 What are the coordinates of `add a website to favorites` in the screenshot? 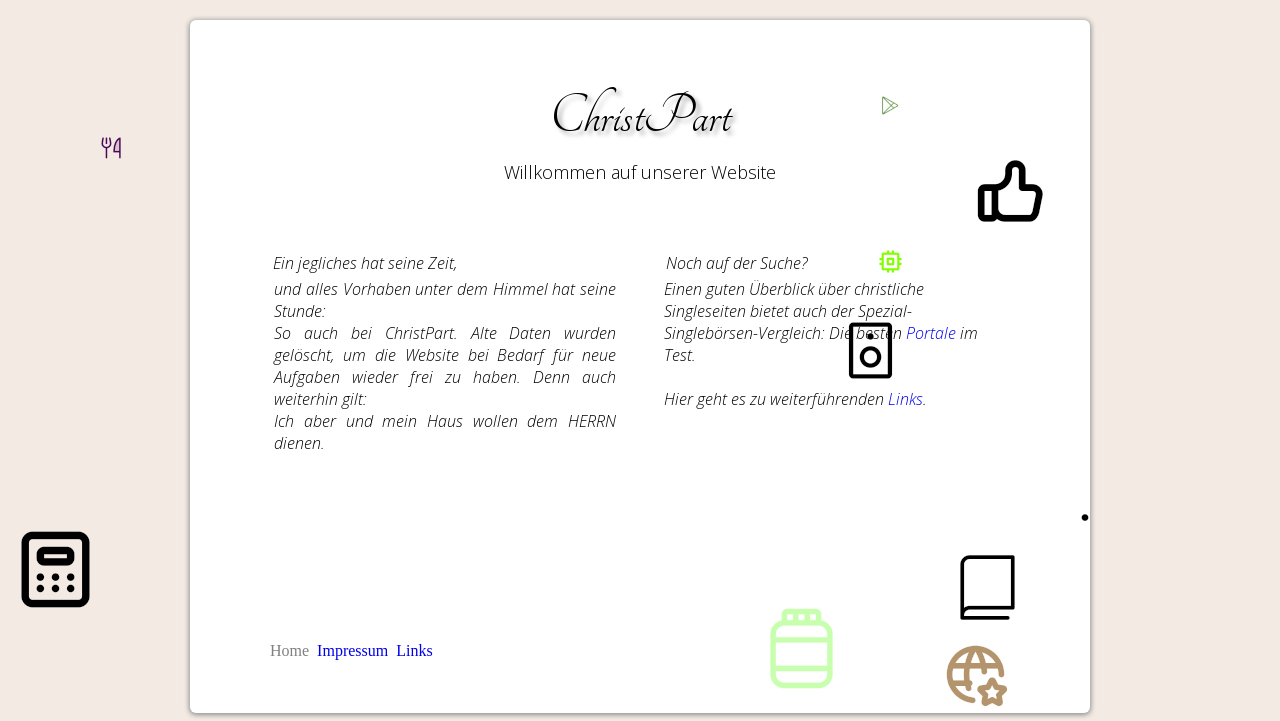 It's located at (975, 674).